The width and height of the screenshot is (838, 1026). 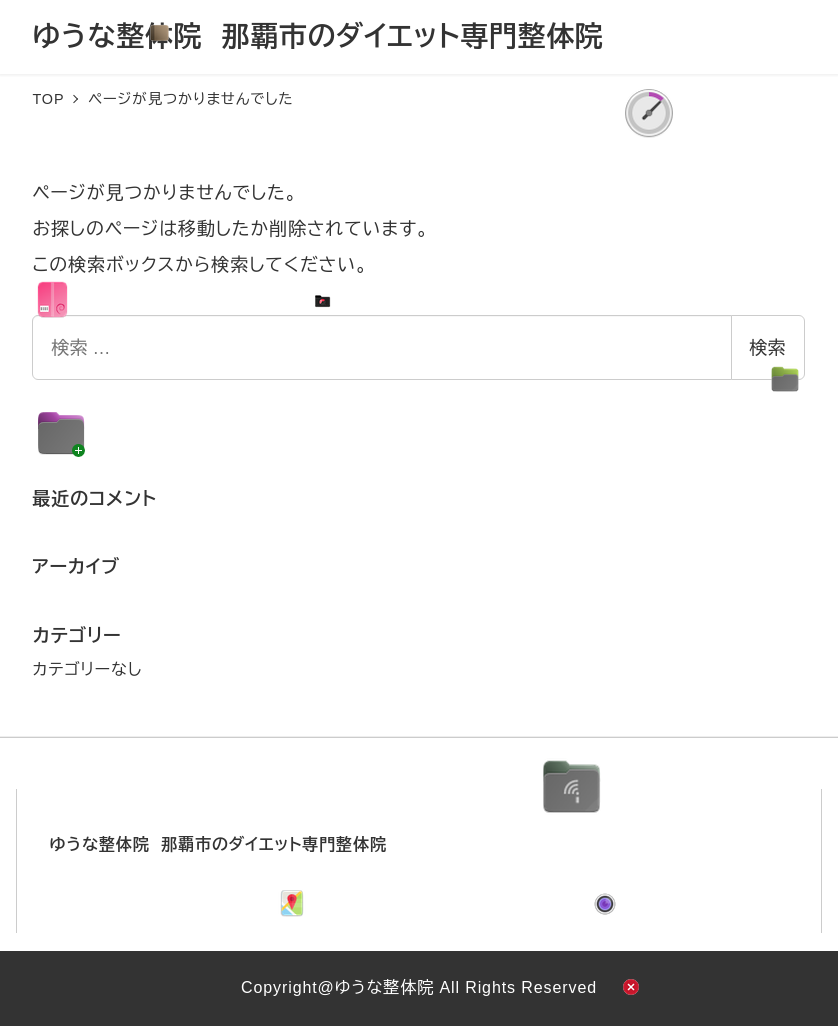 What do you see at coordinates (785, 379) in the screenshot?
I see `an open folder displaying its contents` at bounding box center [785, 379].